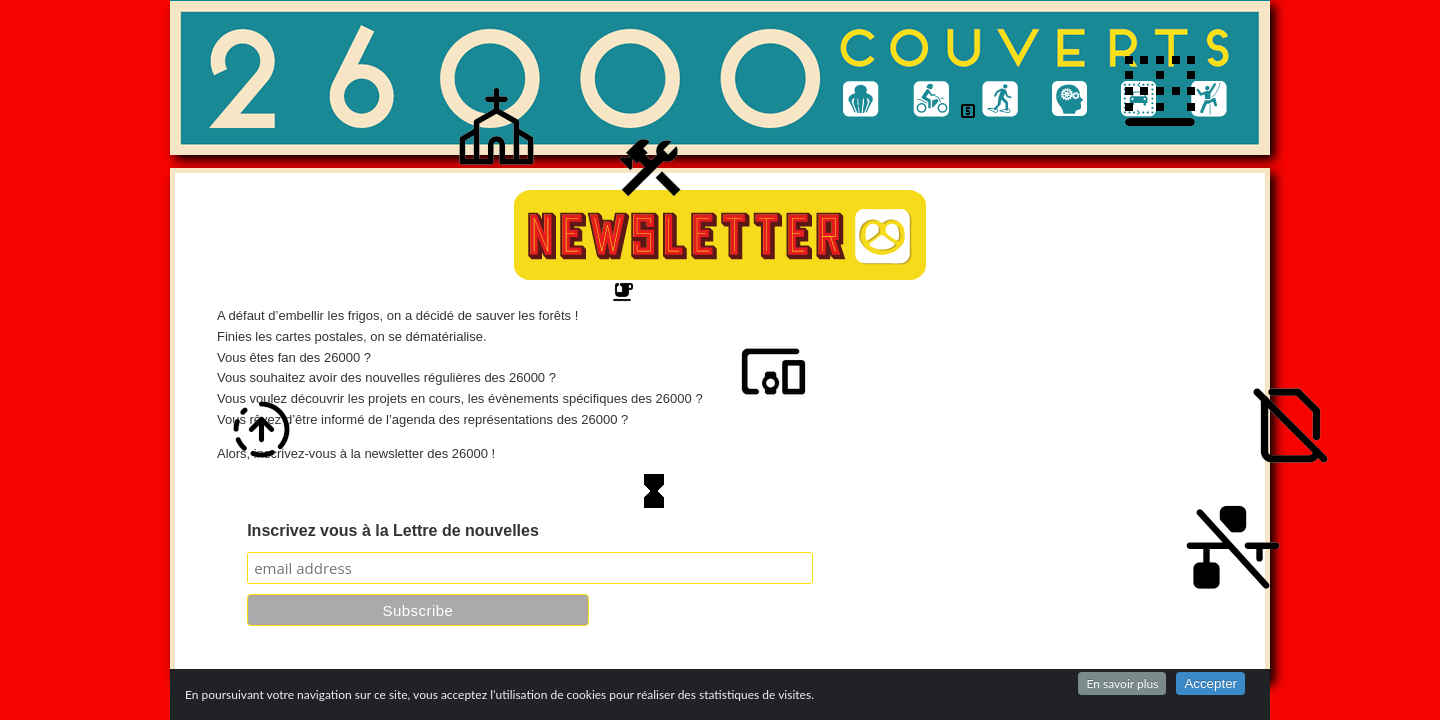 This screenshot has width=1440, height=720. I want to click on view other connected devices, so click(773, 371).